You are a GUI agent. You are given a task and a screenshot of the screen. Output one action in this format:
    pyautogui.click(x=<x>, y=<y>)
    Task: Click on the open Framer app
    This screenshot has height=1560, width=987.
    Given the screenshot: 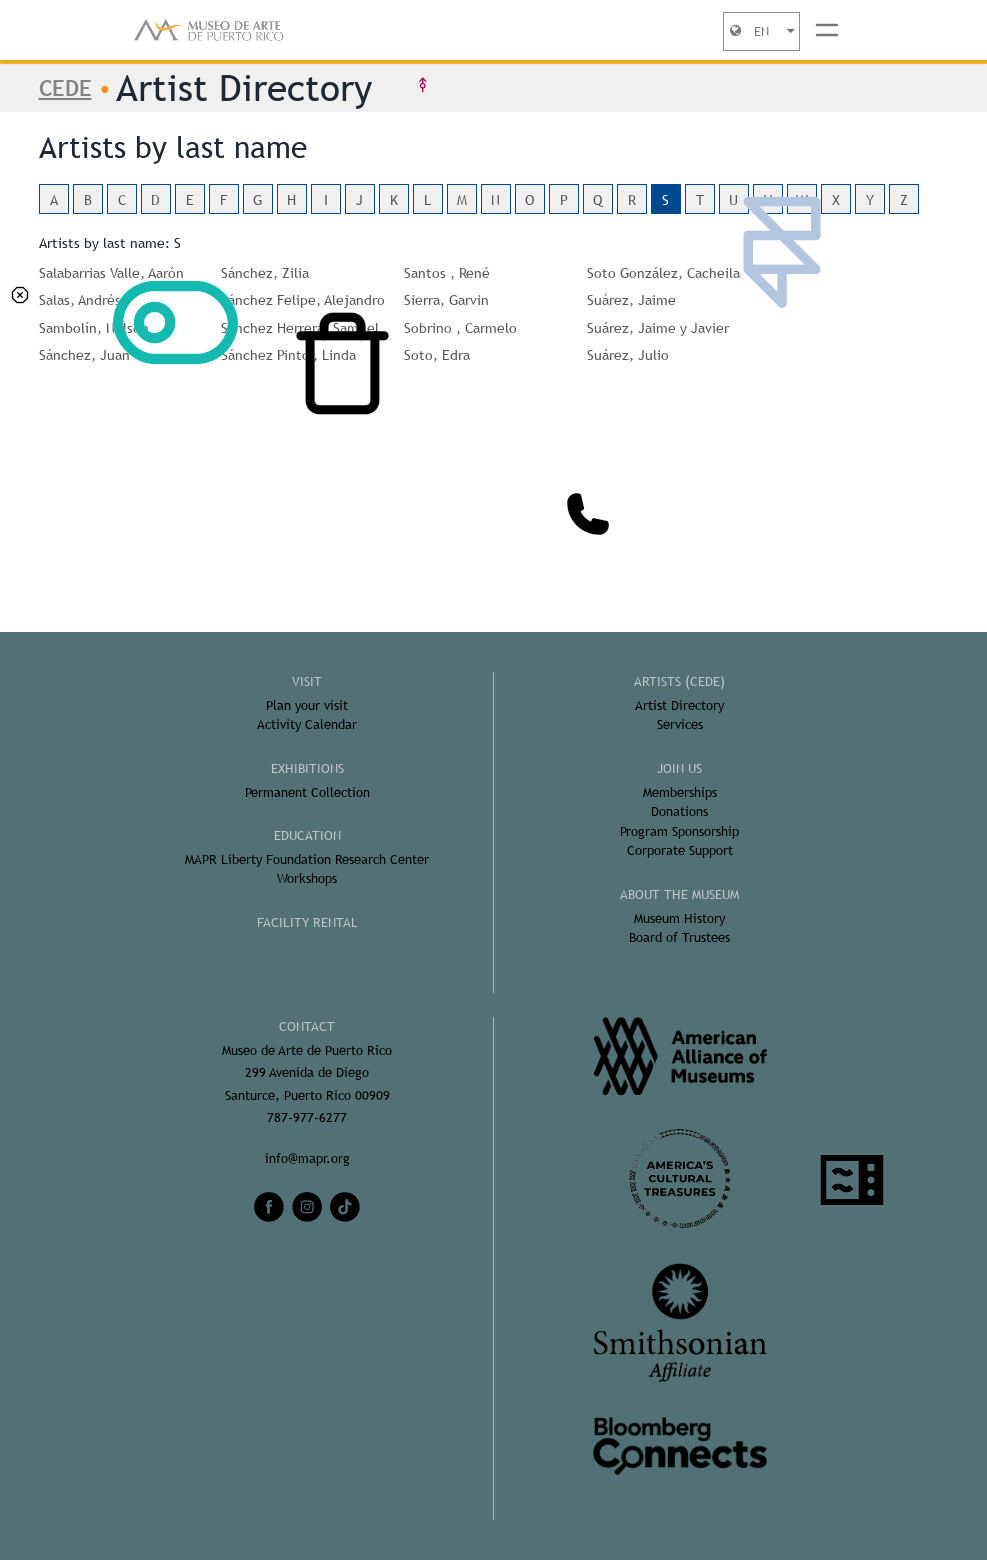 What is the action you would take?
    pyautogui.click(x=782, y=250)
    